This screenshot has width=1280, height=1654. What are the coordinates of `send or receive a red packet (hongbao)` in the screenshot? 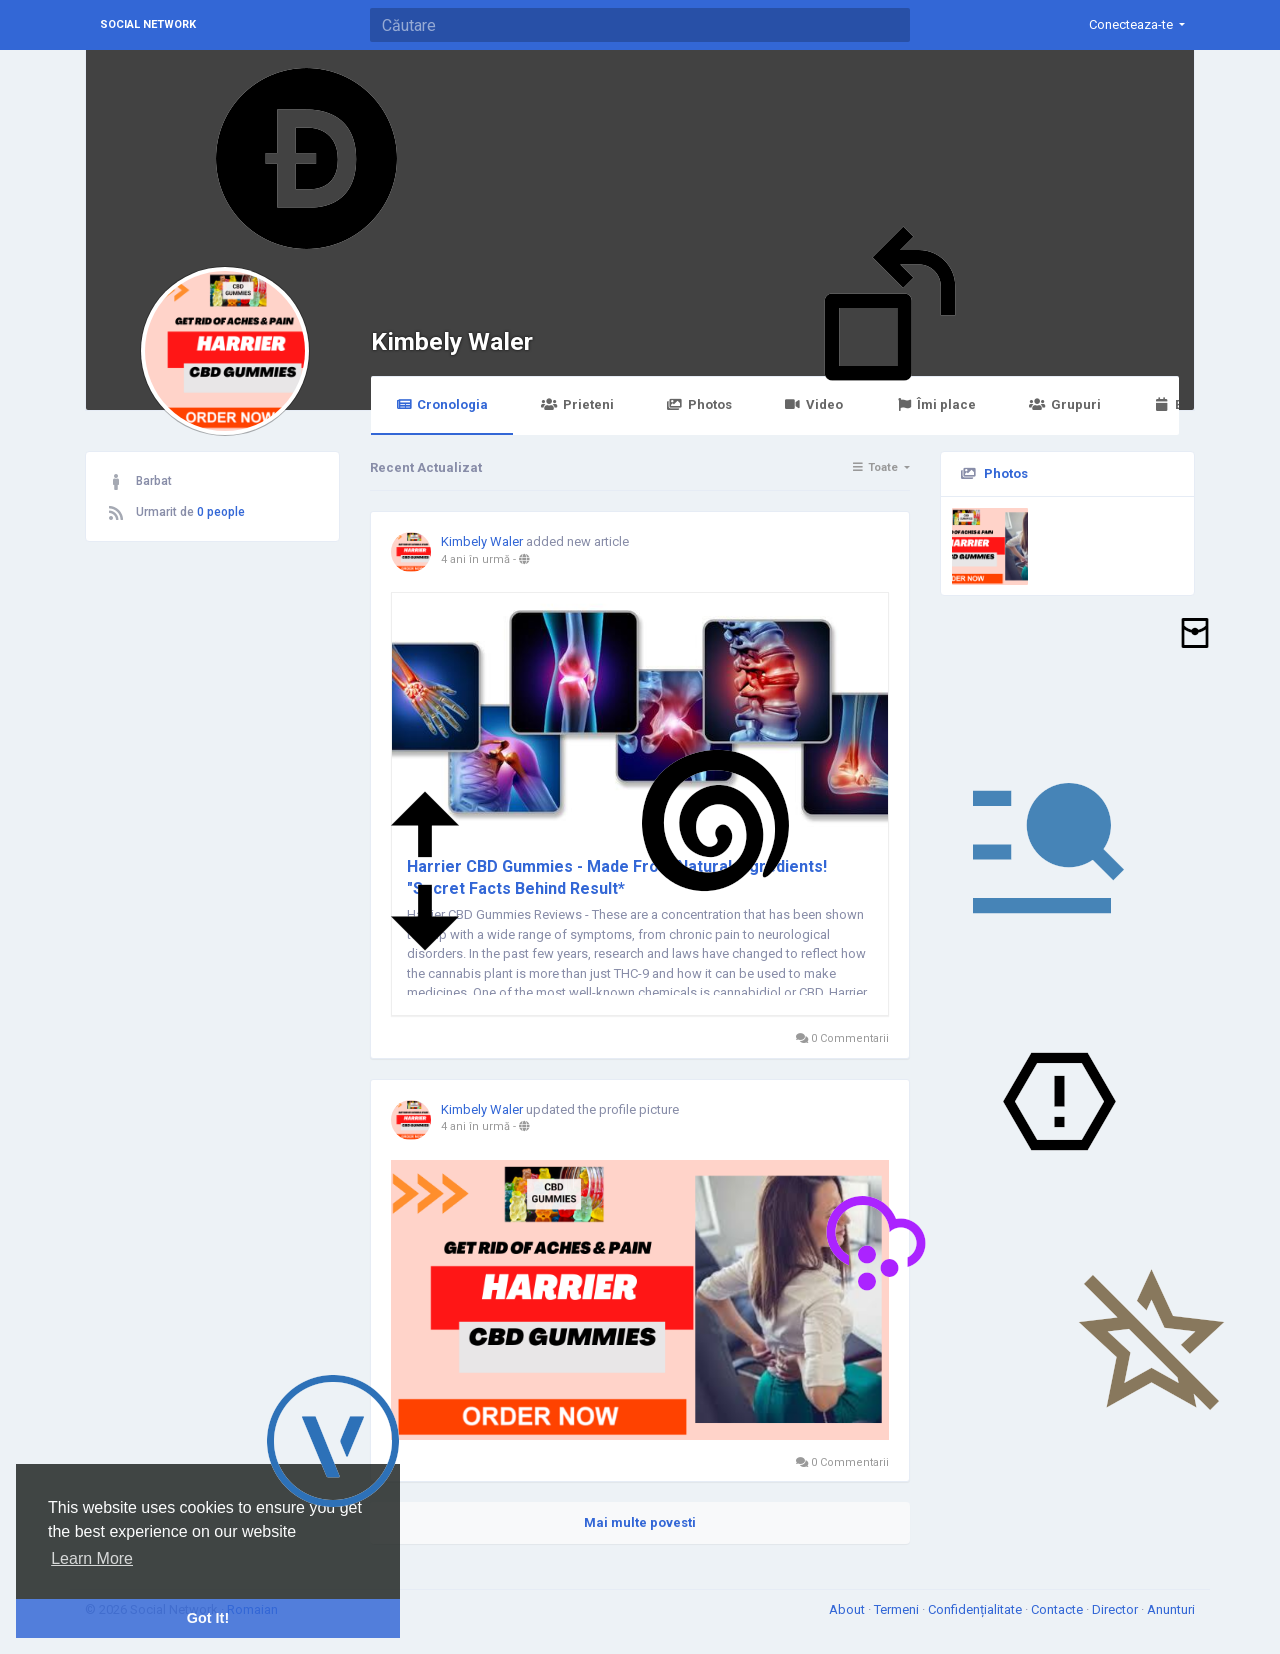 It's located at (1195, 633).